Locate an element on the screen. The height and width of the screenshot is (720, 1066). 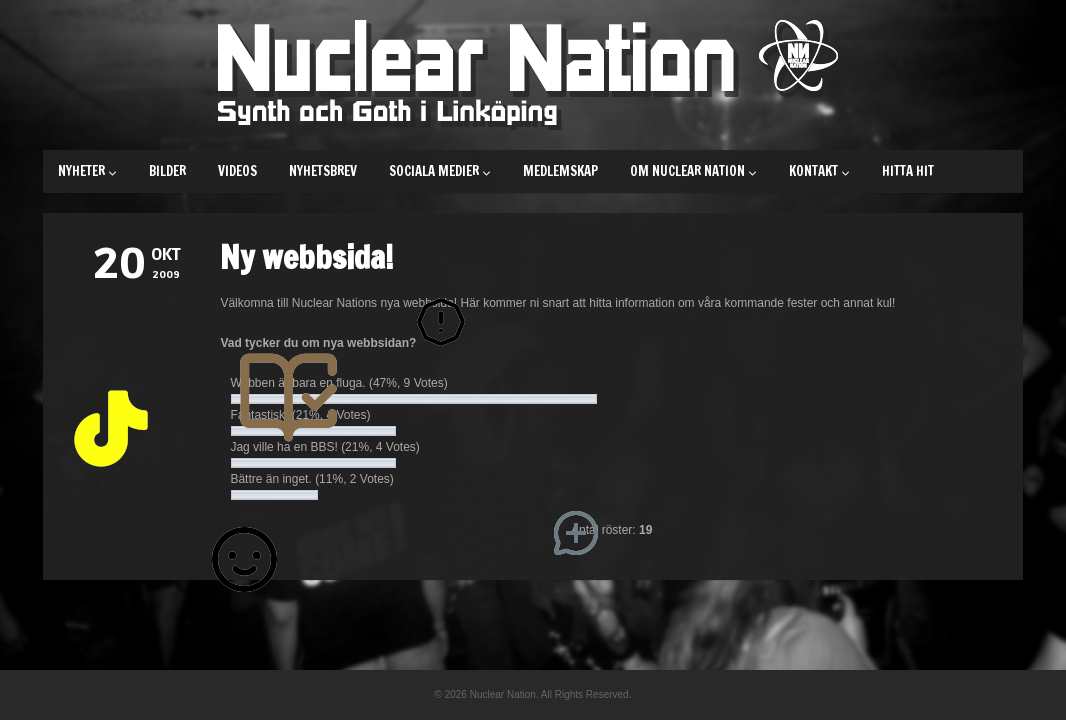
open the TikTok app is located at coordinates (111, 430).